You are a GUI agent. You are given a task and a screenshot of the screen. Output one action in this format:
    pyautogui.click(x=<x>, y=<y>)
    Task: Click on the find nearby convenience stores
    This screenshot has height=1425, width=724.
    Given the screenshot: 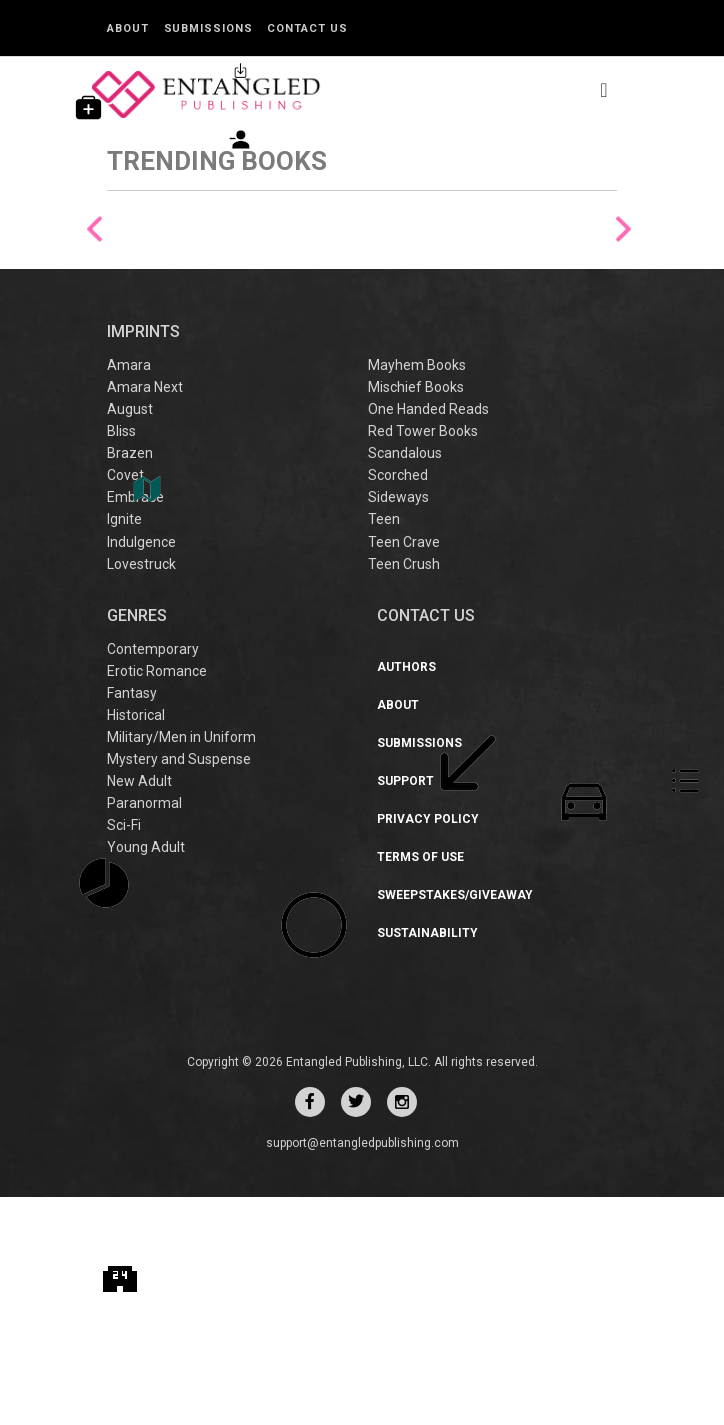 What is the action you would take?
    pyautogui.click(x=120, y=1279)
    